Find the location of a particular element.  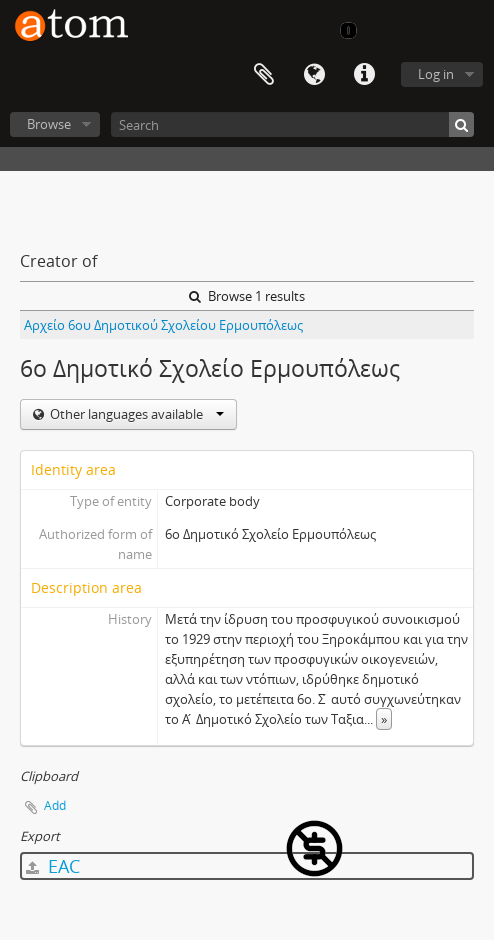

indicates non-commercial use license is located at coordinates (314, 848).